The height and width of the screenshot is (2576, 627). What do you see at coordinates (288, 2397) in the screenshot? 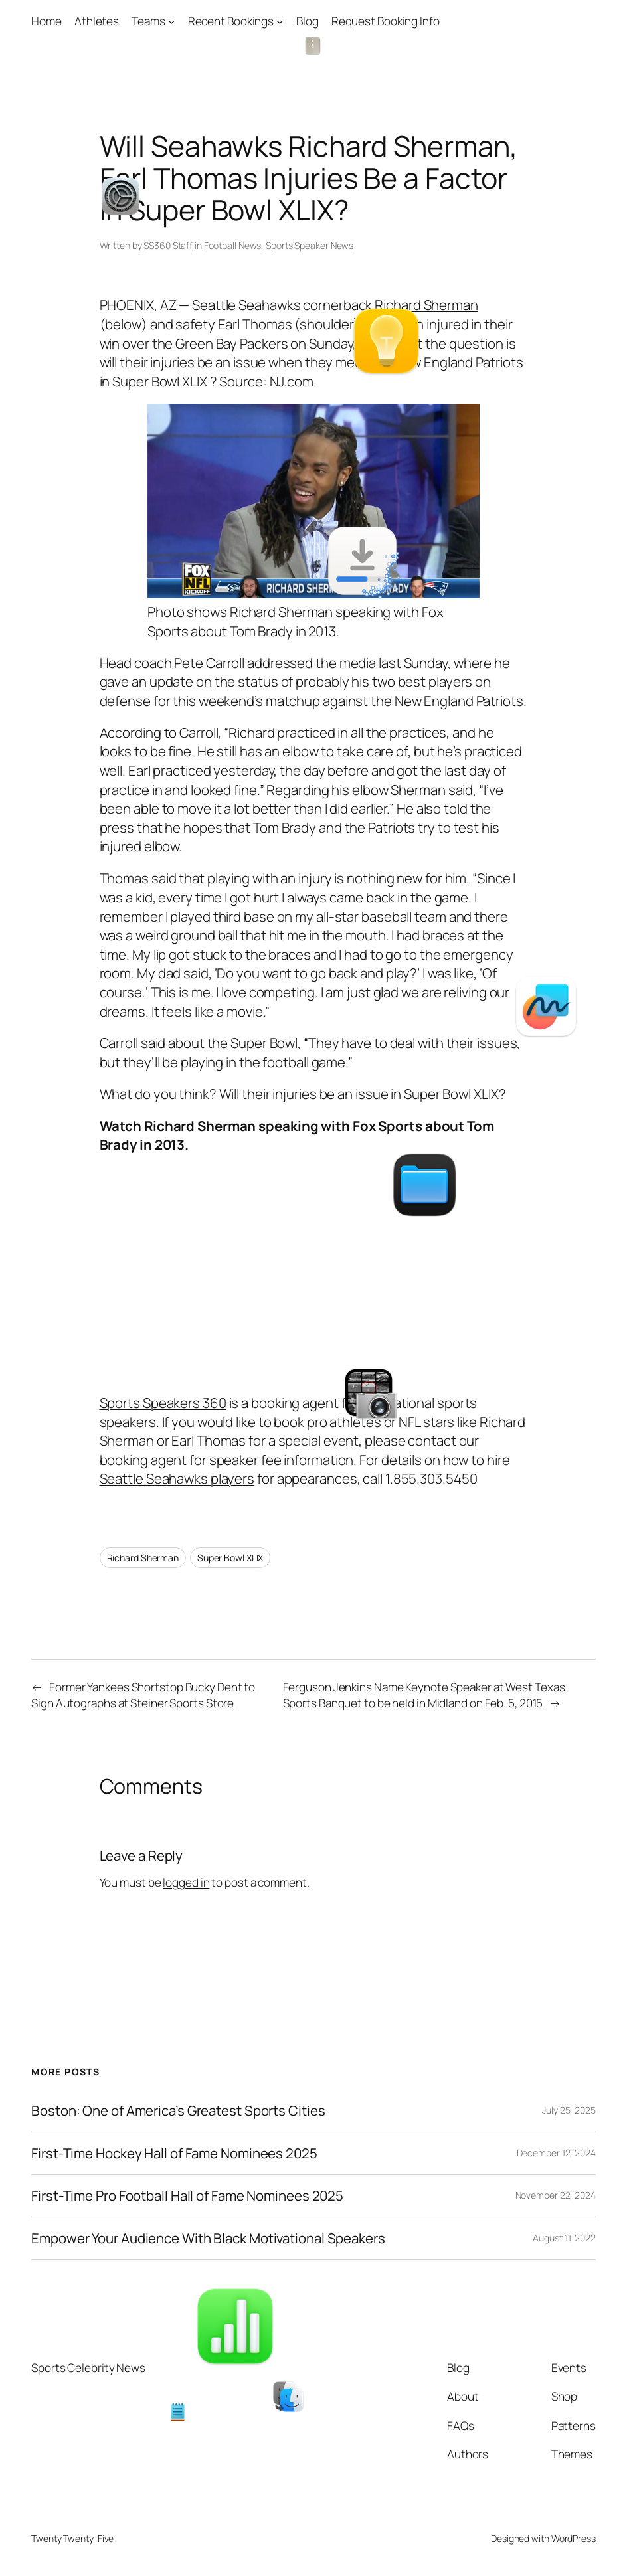
I see `launch migration assistant to transfer data from another mac` at bounding box center [288, 2397].